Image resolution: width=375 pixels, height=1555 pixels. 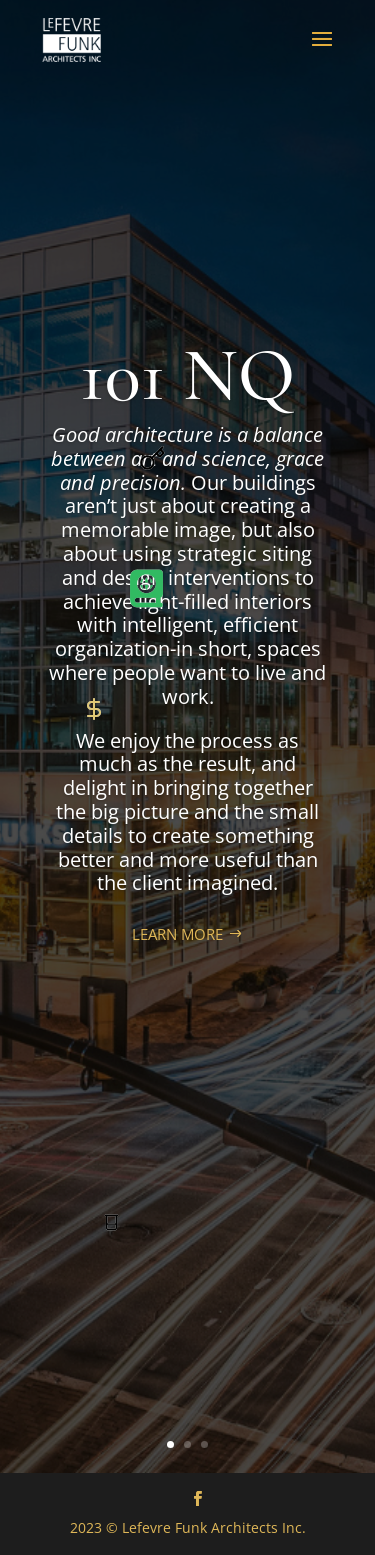 What do you see at coordinates (152, 458) in the screenshot?
I see `access security or password settings` at bounding box center [152, 458].